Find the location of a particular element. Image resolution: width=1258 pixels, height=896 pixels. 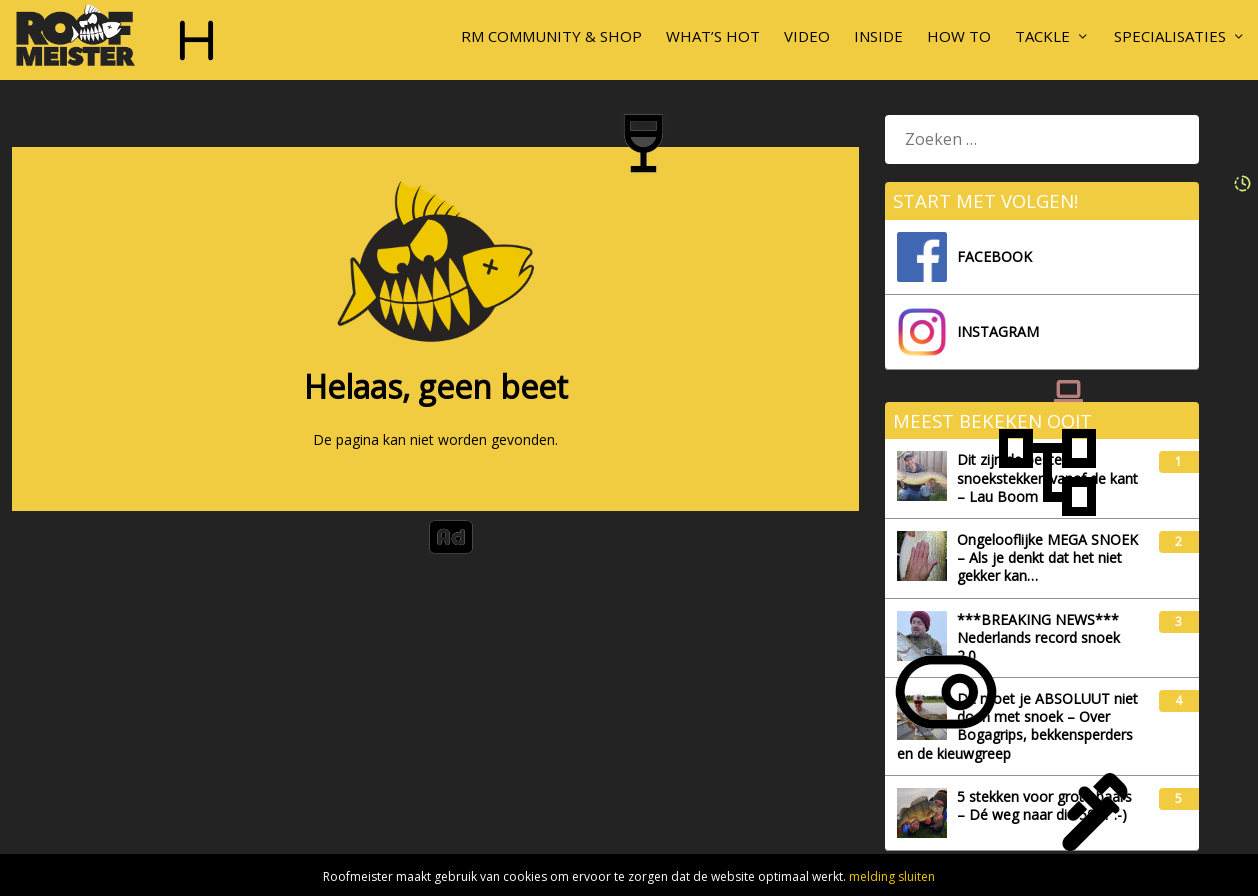

find nearby wine bars or restaurants is located at coordinates (643, 143).